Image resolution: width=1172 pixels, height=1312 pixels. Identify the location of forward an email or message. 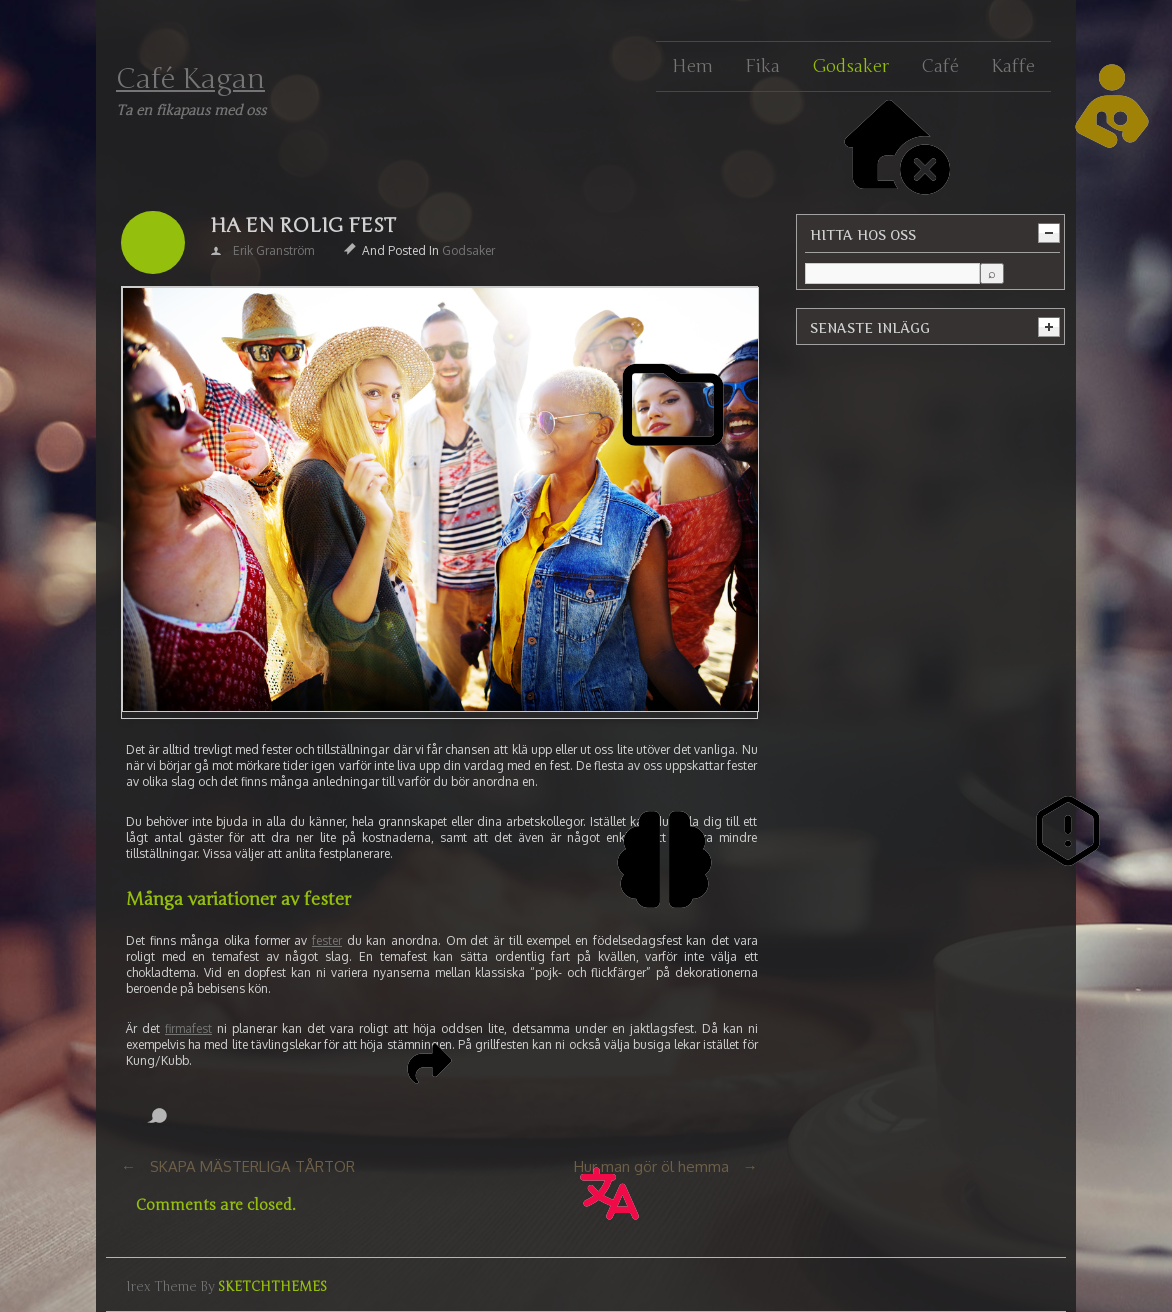
(429, 1064).